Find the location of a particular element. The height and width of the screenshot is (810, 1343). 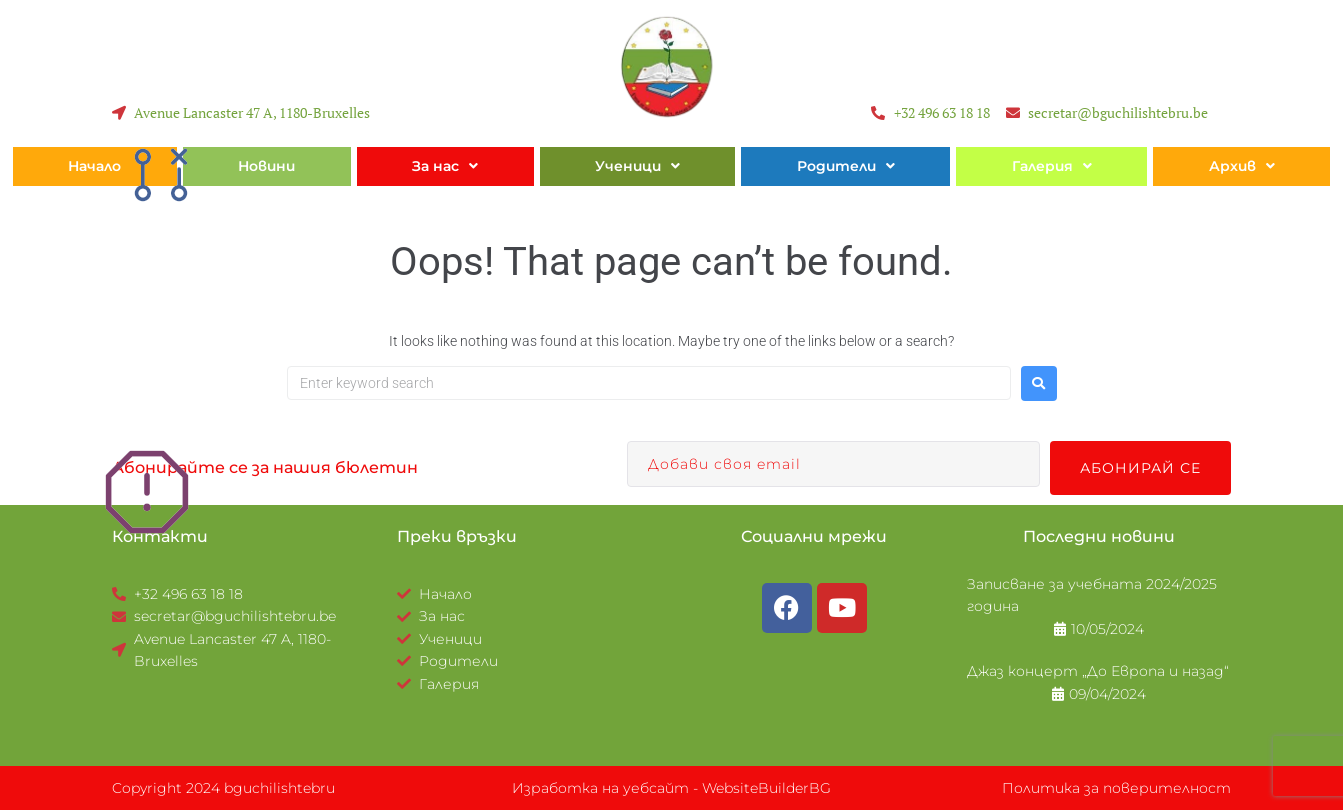

stop or halt current action is located at coordinates (147, 492).